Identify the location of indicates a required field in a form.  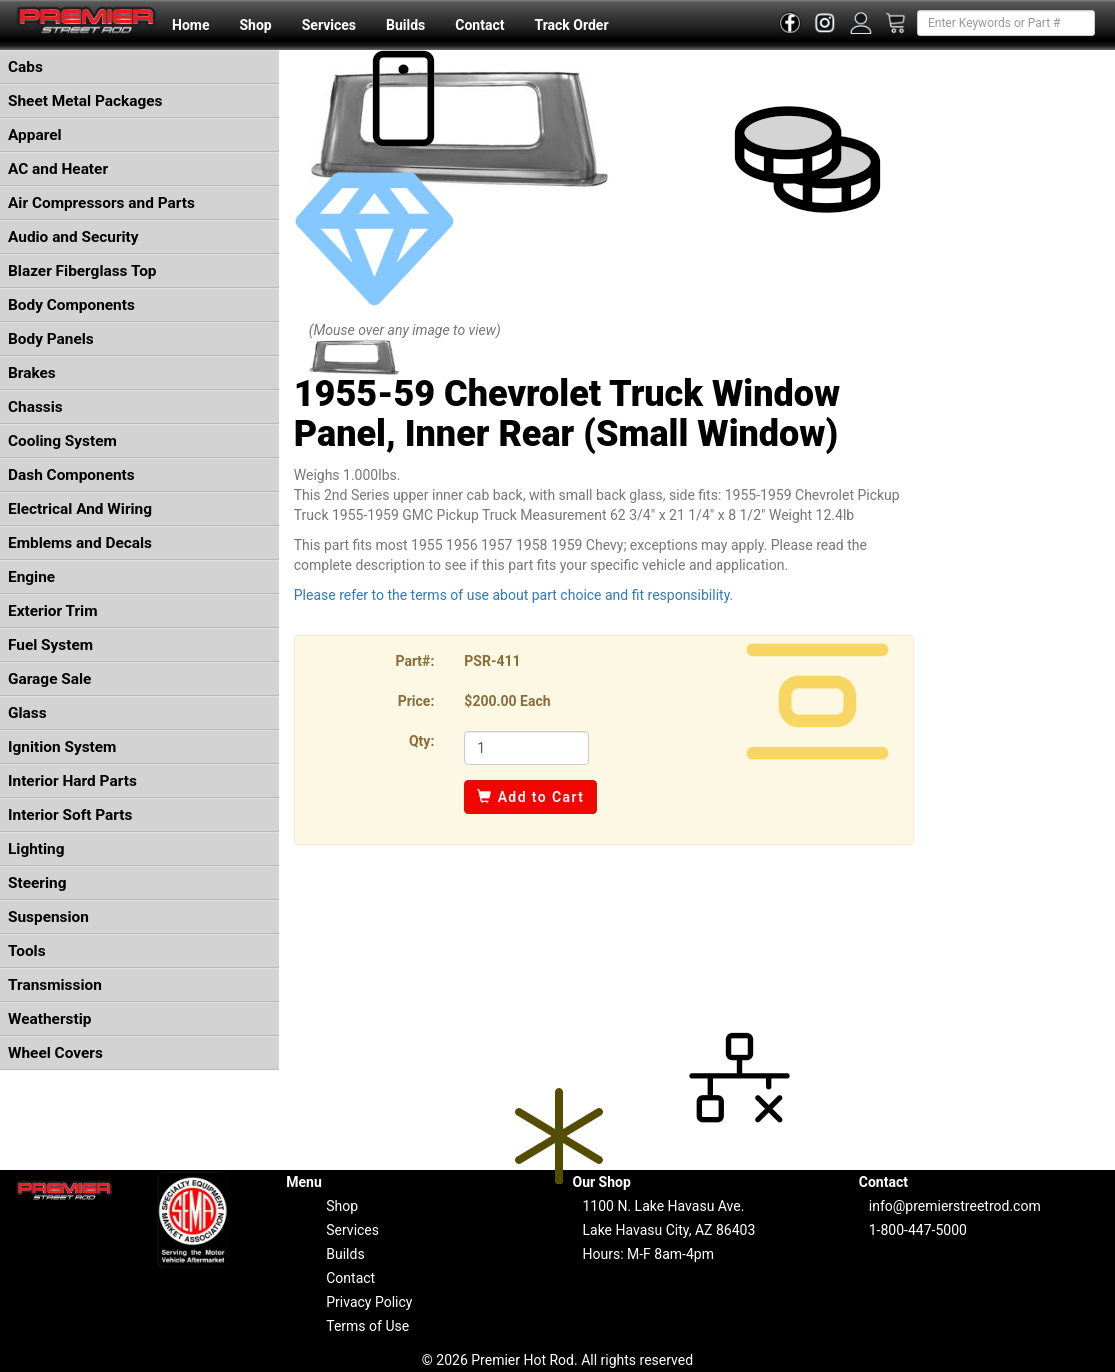
(559, 1136).